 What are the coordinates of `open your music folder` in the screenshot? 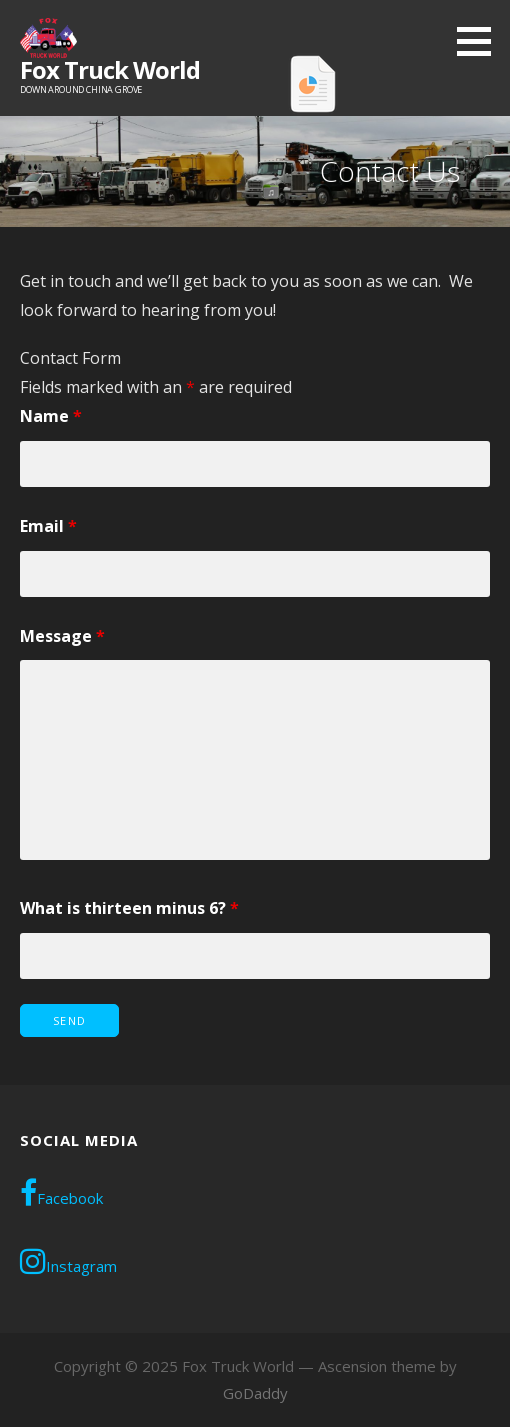 It's located at (271, 191).